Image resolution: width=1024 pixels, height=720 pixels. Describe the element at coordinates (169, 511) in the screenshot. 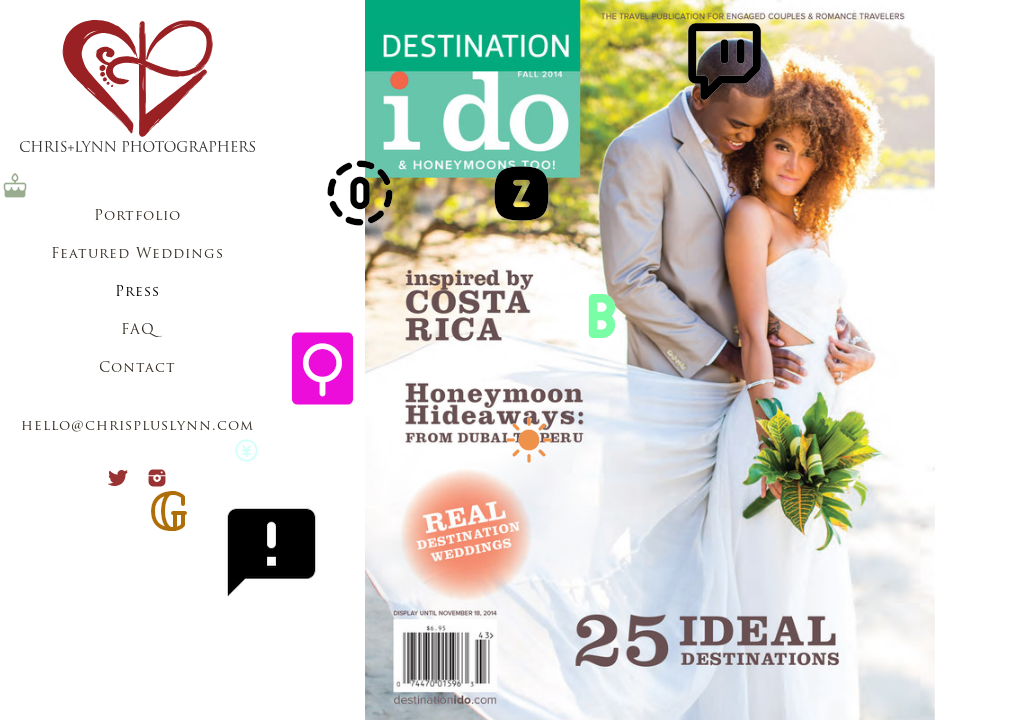

I see `link to The Guardian news website` at that location.